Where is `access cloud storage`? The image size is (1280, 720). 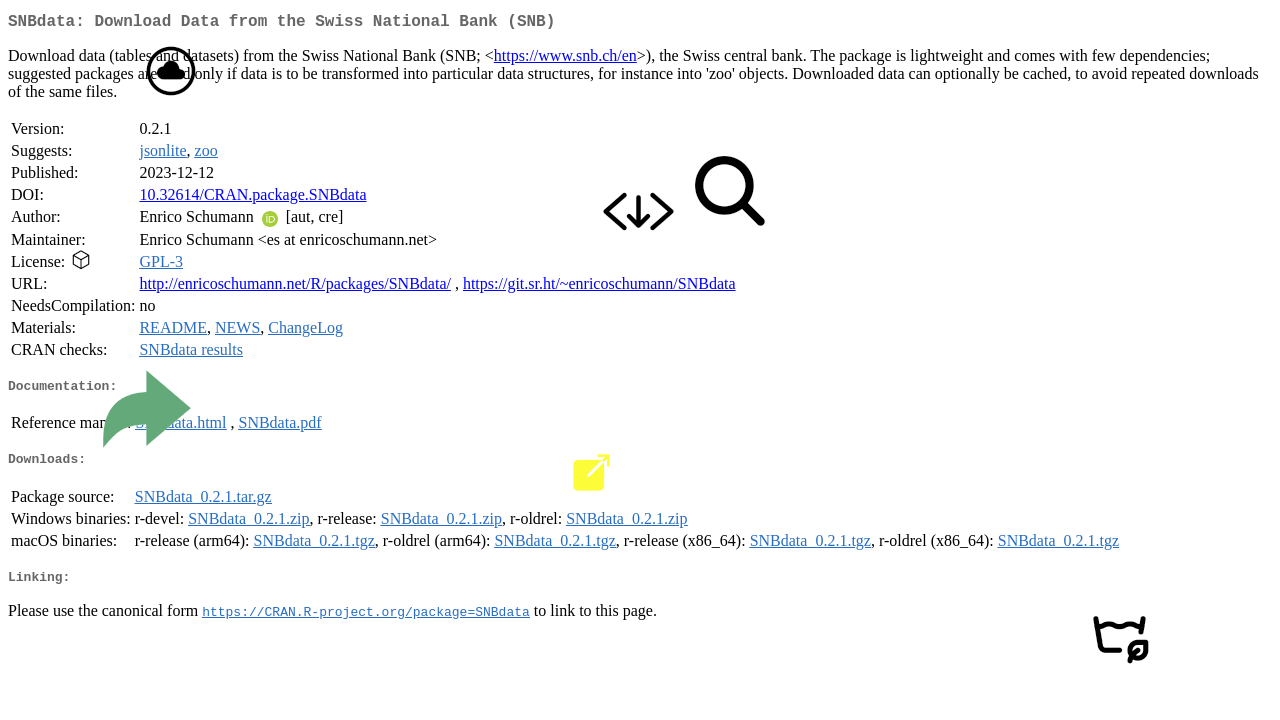 access cloud storage is located at coordinates (171, 71).